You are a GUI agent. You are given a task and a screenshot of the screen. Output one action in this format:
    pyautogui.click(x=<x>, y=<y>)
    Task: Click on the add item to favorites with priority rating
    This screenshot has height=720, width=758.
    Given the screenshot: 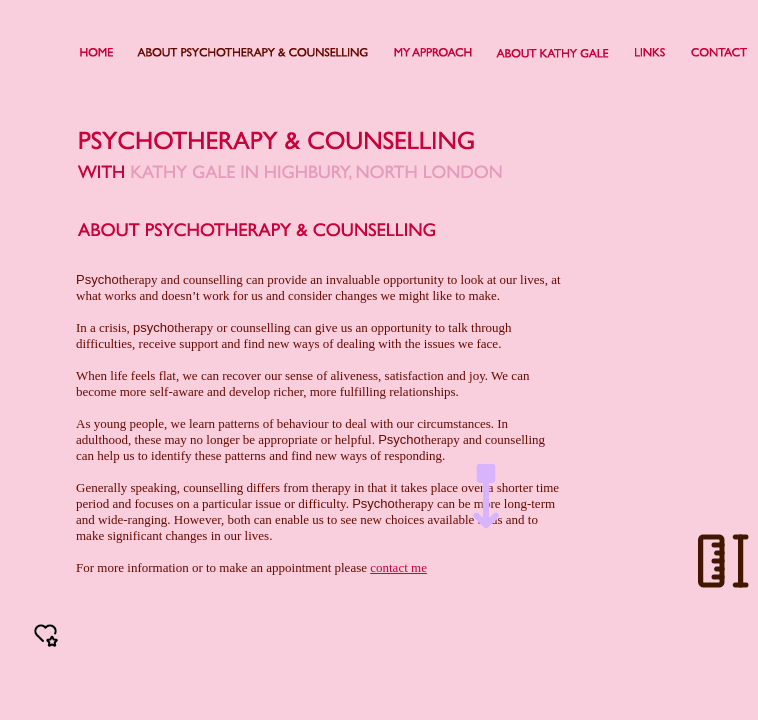 What is the action you would take?
    pyautogui.click(x=45, y=634)
    